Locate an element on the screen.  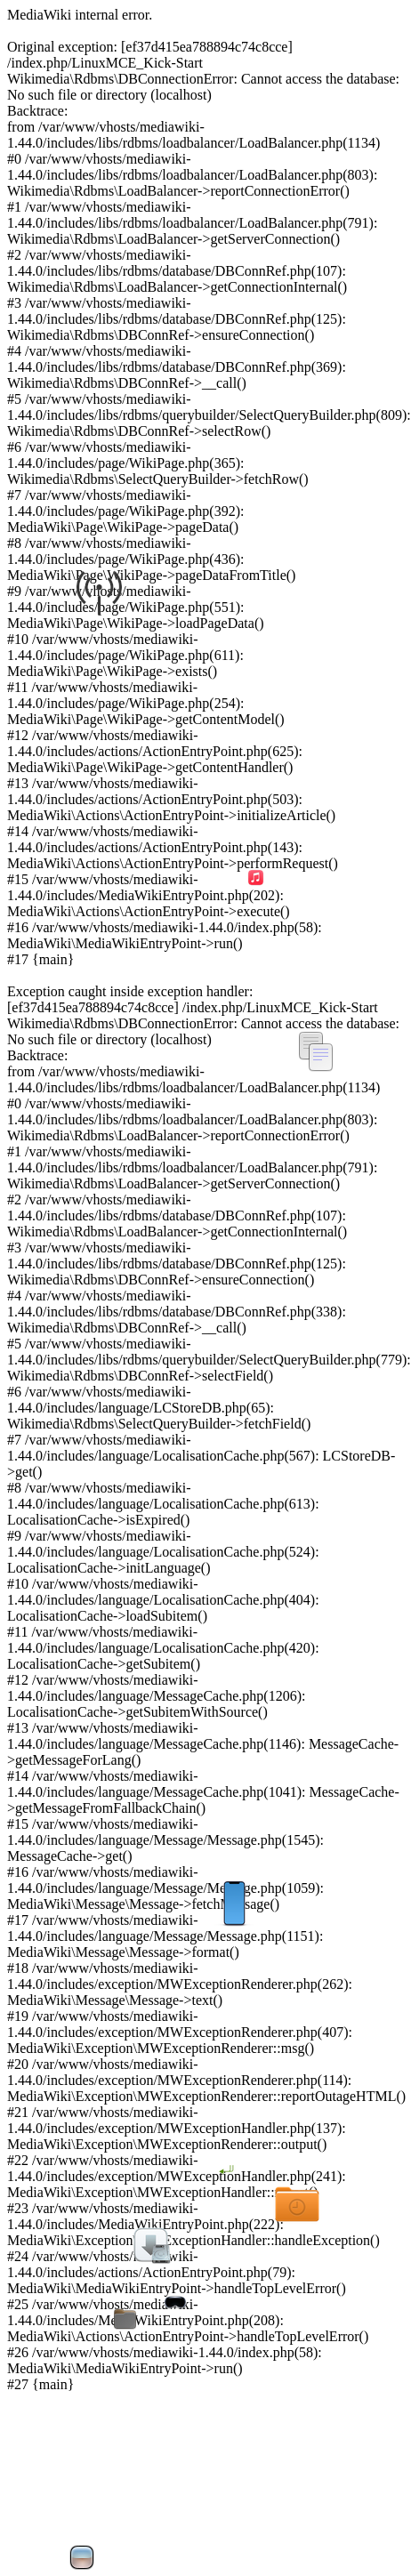
install new software or applications is located at coordinates (150, 2244).